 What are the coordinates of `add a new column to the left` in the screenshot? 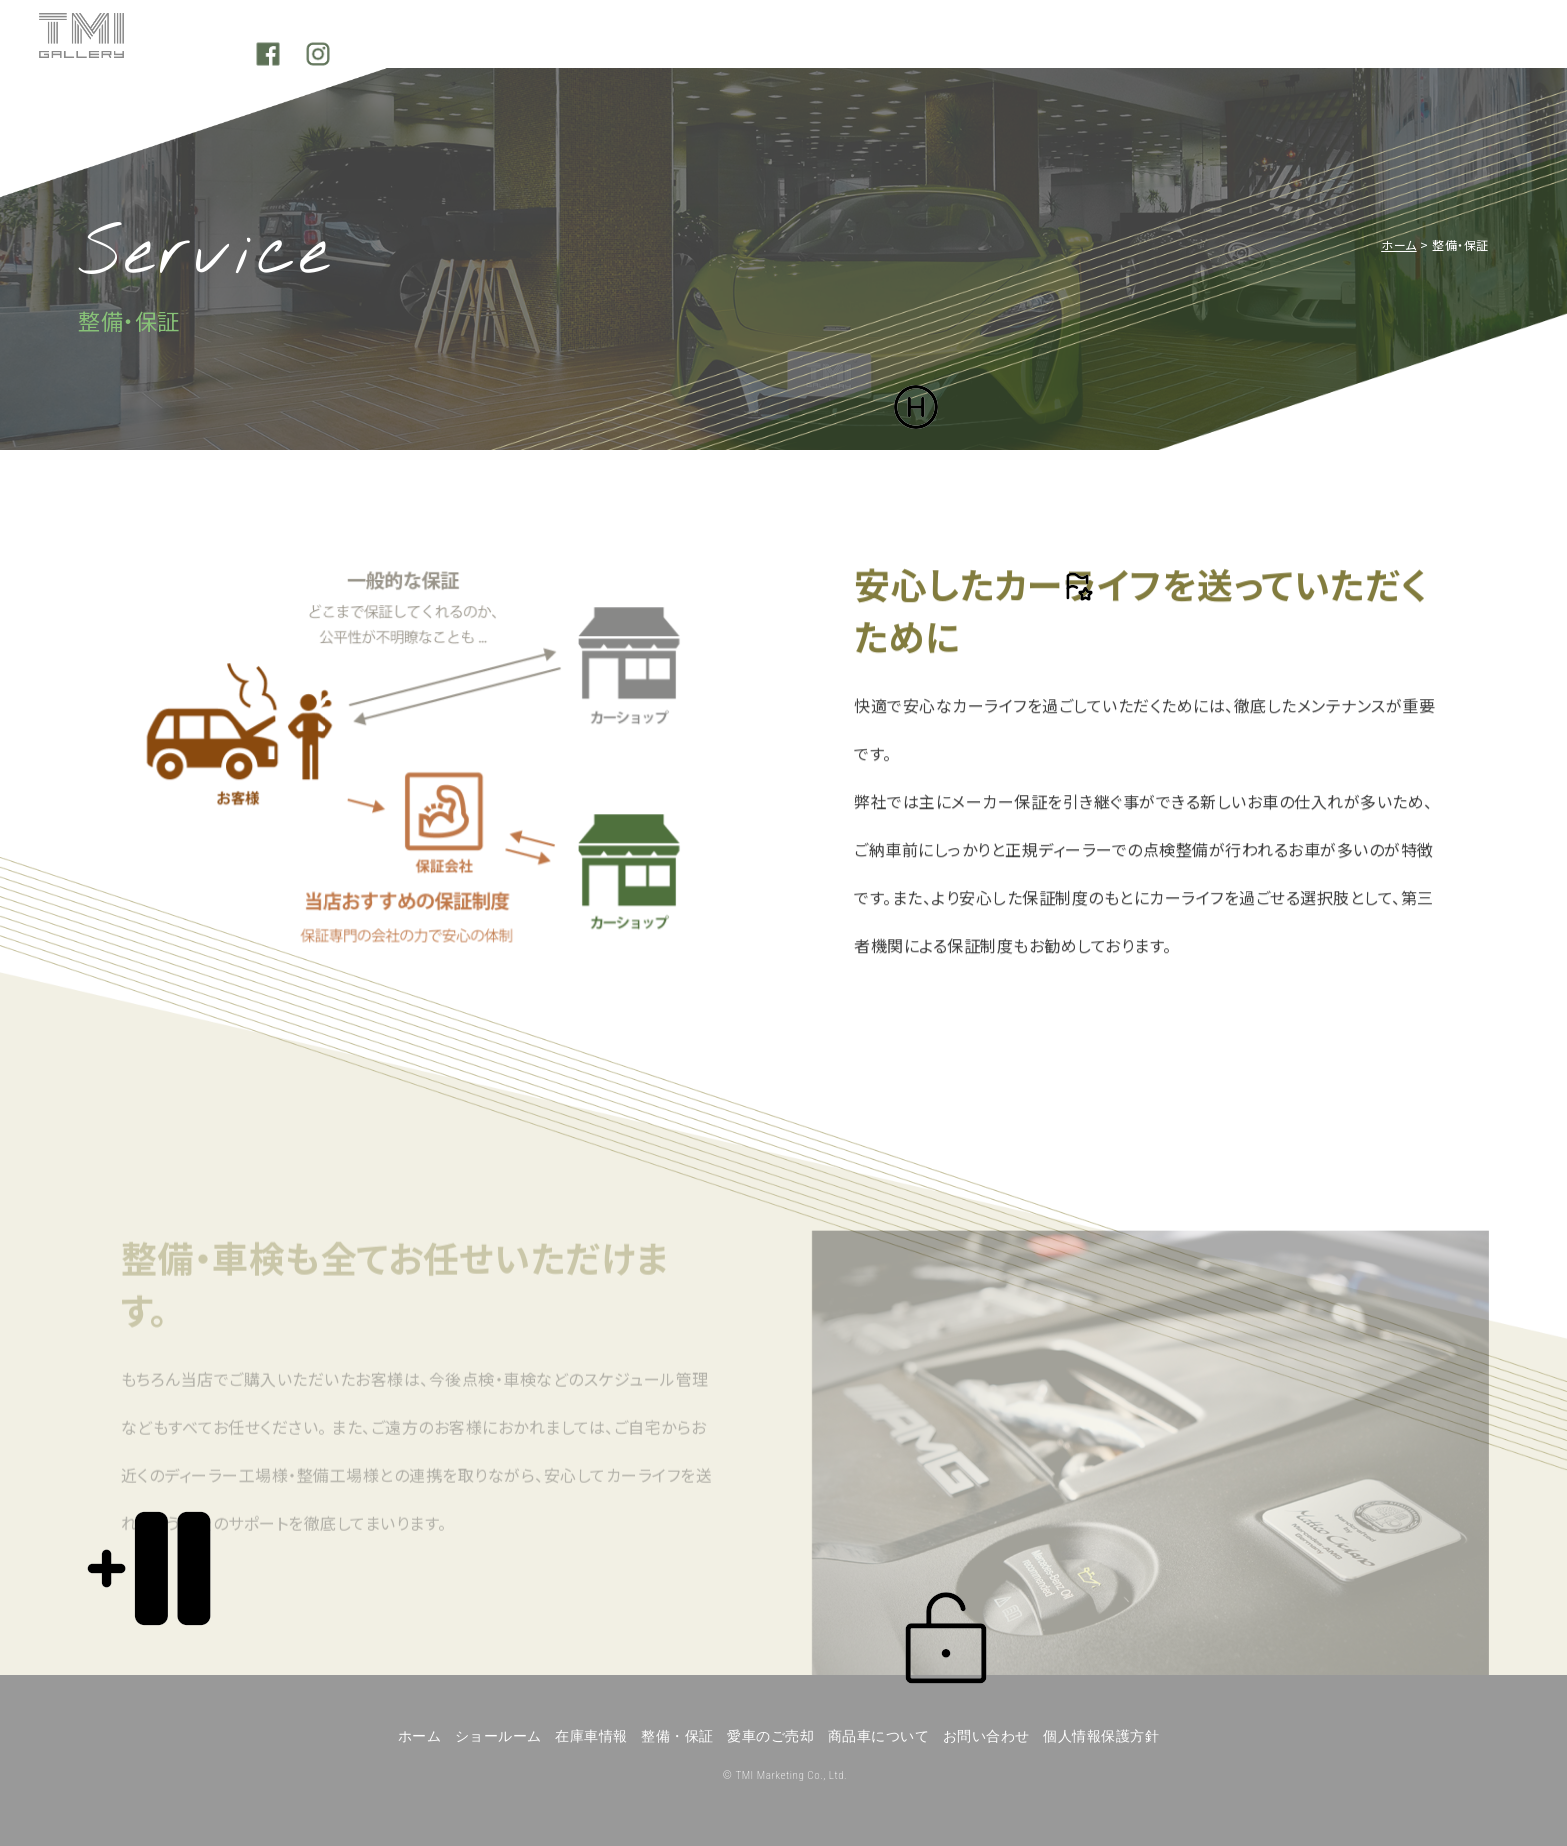 It's located at (158, 1568).